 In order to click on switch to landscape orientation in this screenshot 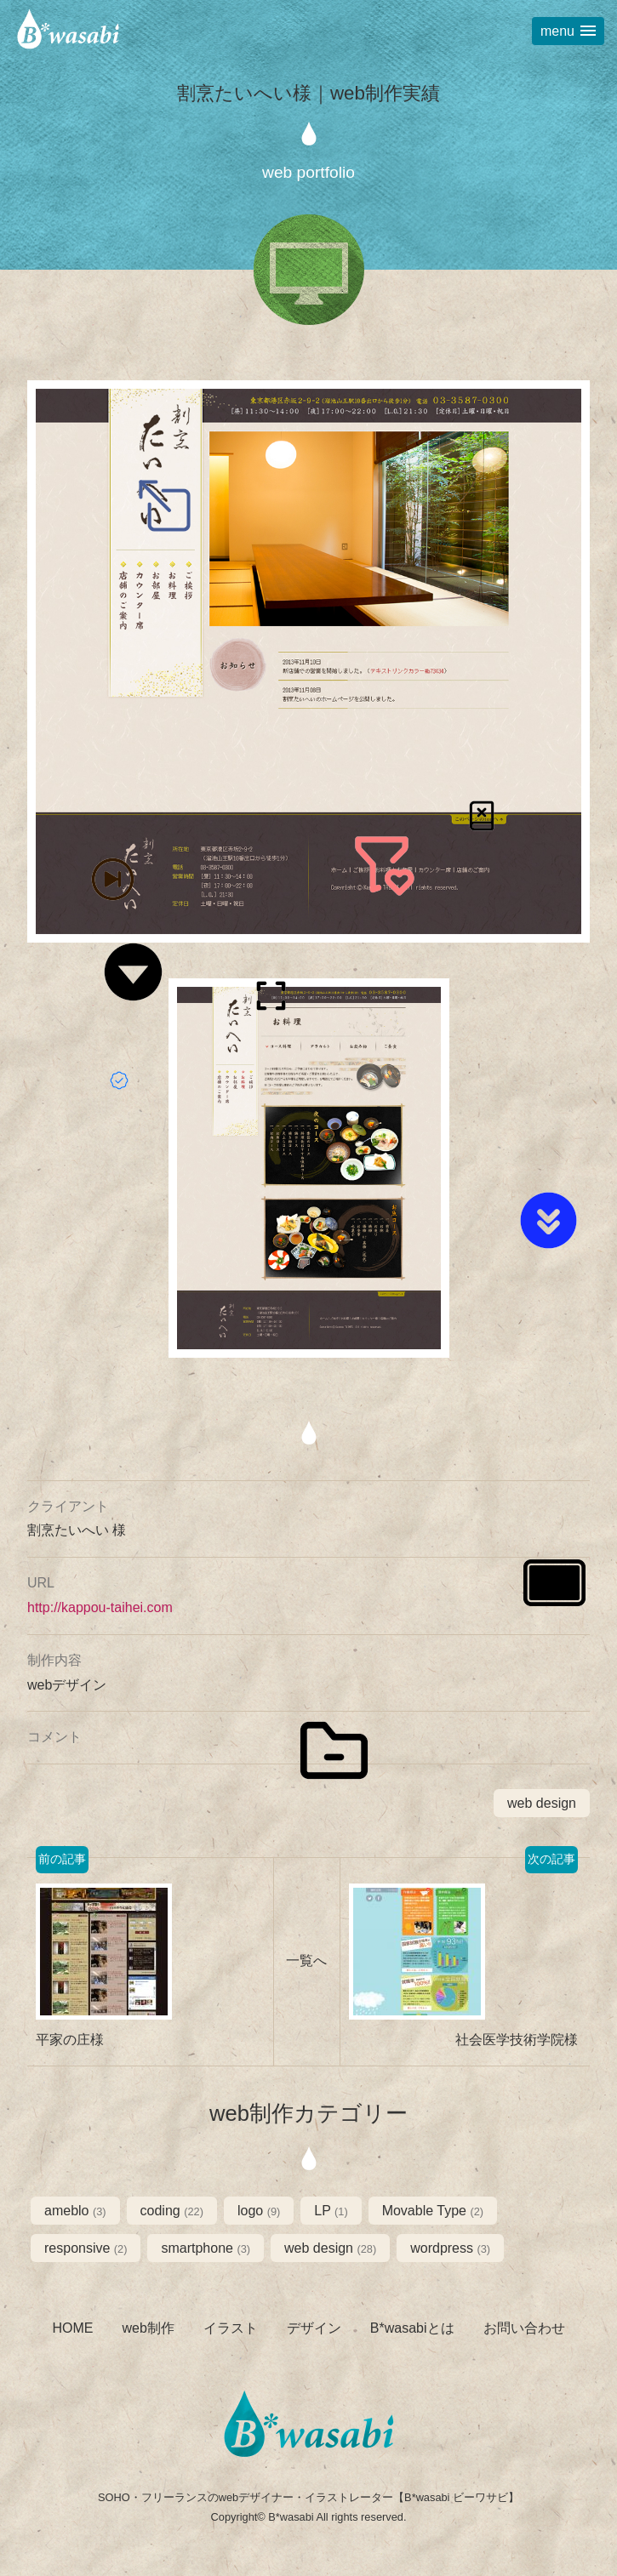, I will do `click(554, 1582)`.